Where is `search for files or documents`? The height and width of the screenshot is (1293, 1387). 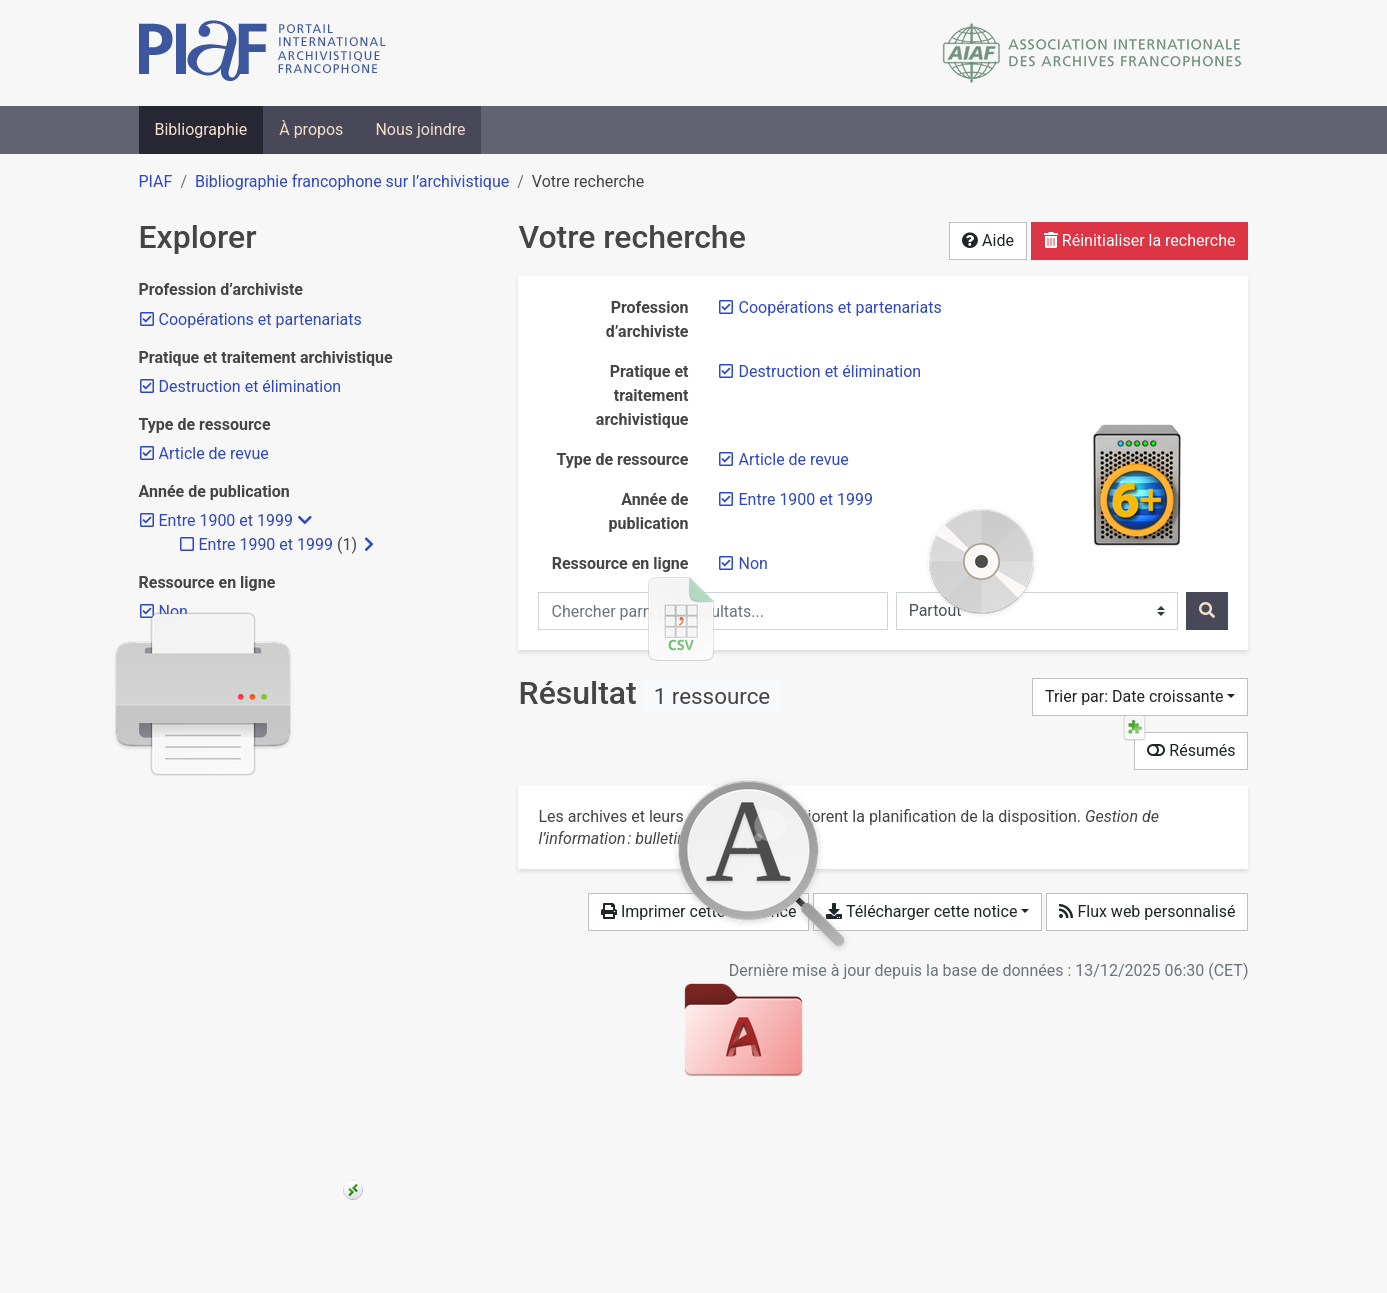
search for files or documents is located at coordinates (760, 862).